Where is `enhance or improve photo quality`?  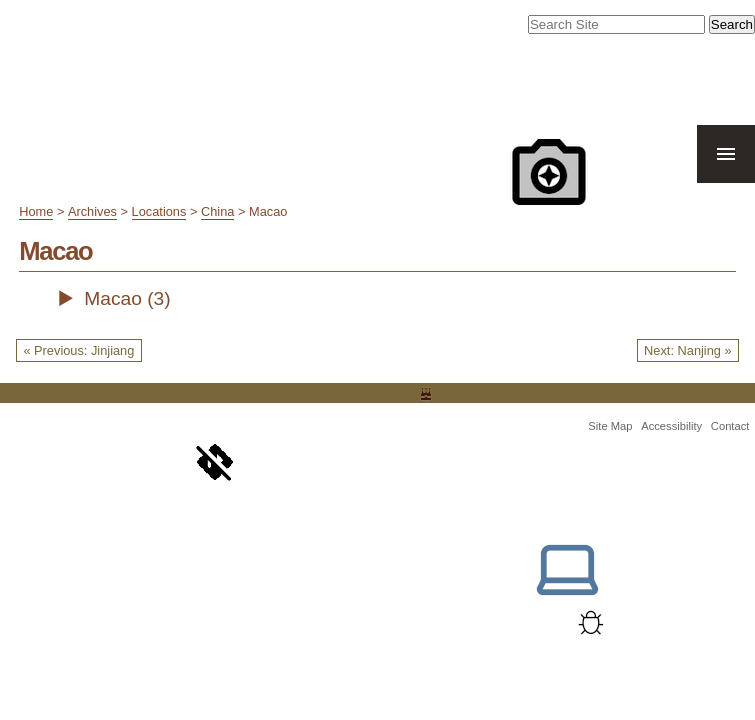 enhance or improve photo quality is located at coordinates (549, 172).